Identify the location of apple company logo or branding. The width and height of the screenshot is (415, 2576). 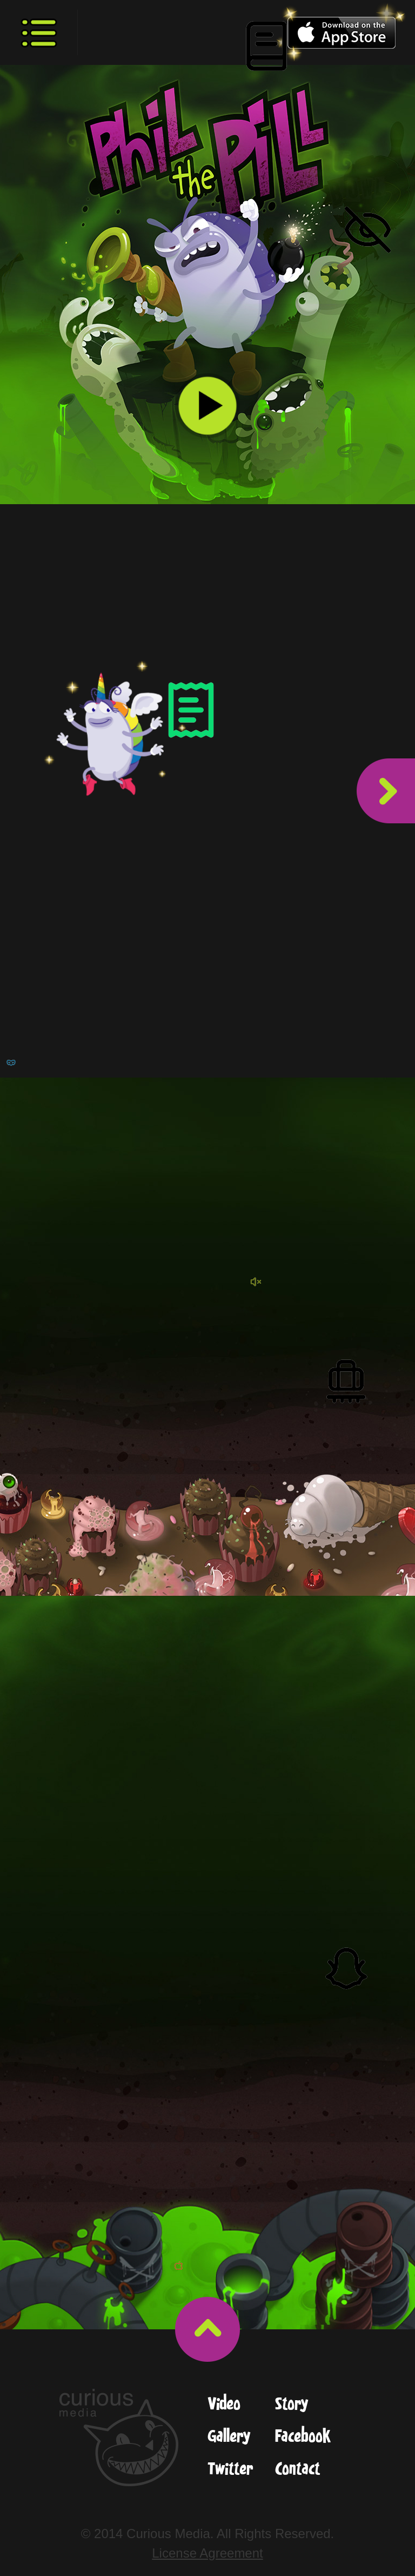
(179, 2266).